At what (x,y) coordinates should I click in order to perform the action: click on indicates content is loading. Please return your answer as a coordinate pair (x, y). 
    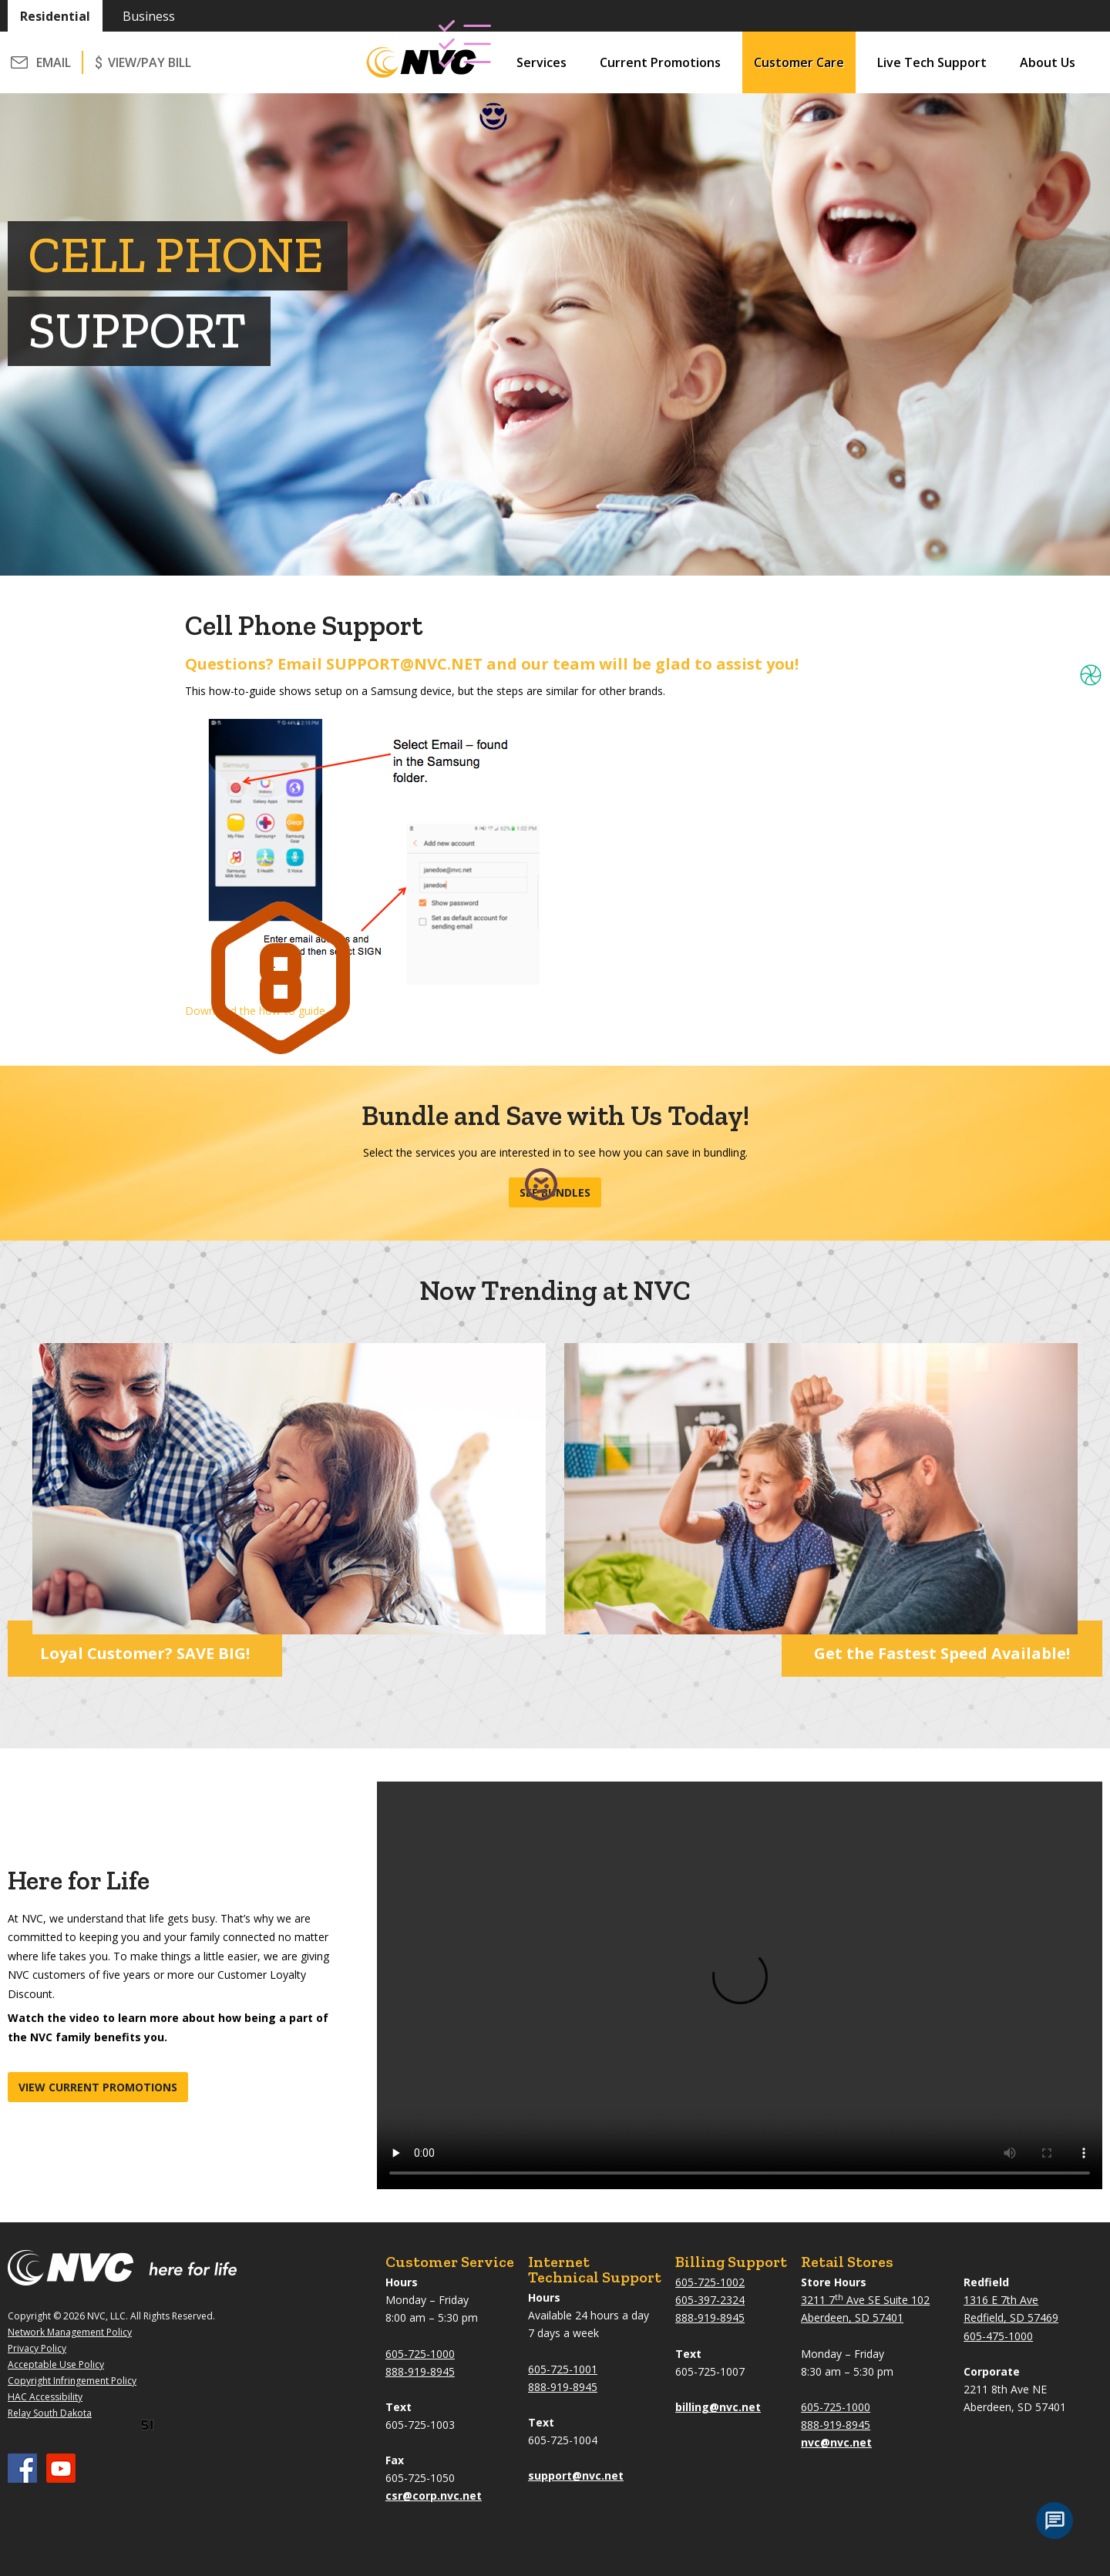
    Looking at the image, I should click on (1091, 675).